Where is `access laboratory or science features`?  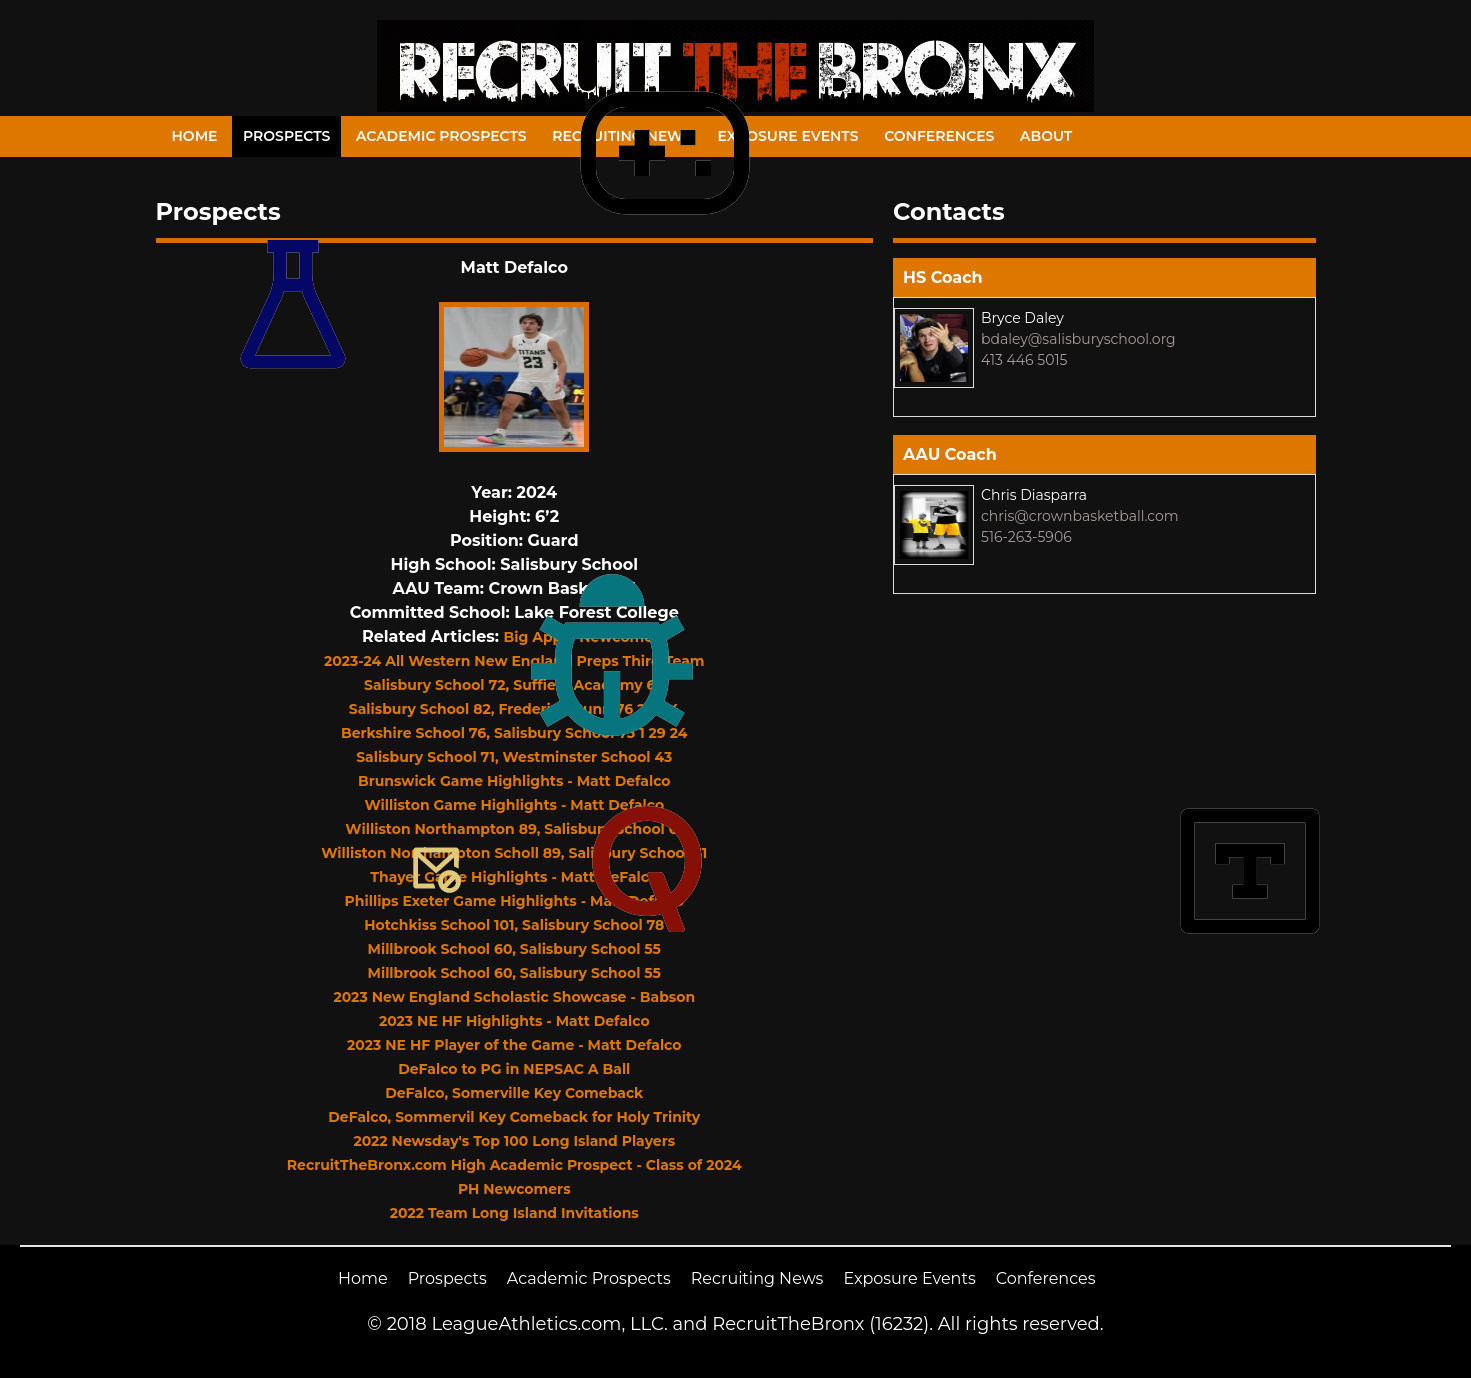 access laboratory or science features is located at coordinates (293, 304).